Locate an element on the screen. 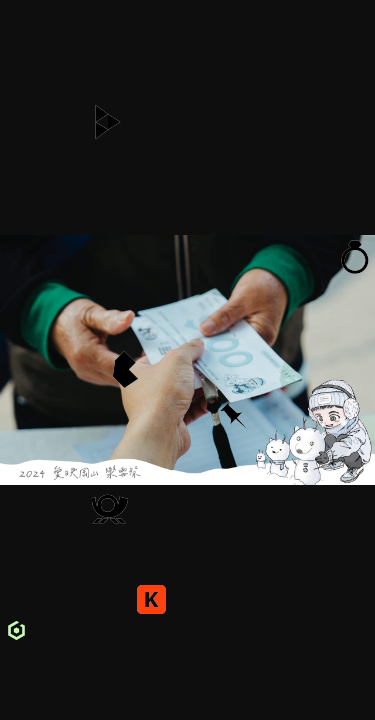 The image size is (375, 720). Deutsche Post company logo is located at coordinates (110, 509).